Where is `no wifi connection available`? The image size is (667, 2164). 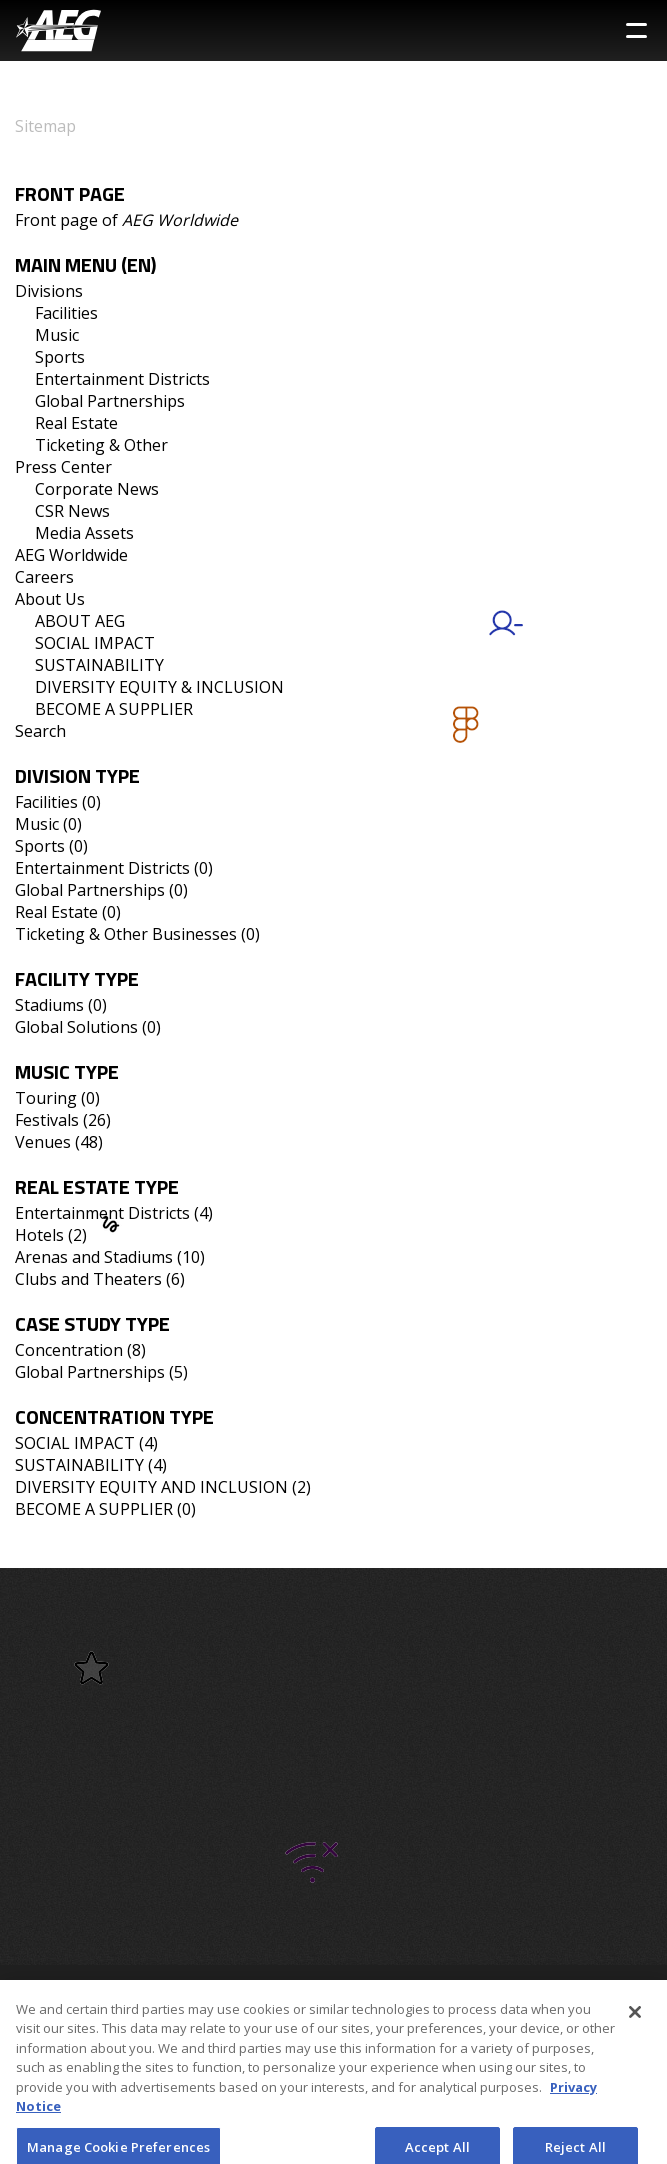
no wifi connection available is located at coordinates (312, 1861).